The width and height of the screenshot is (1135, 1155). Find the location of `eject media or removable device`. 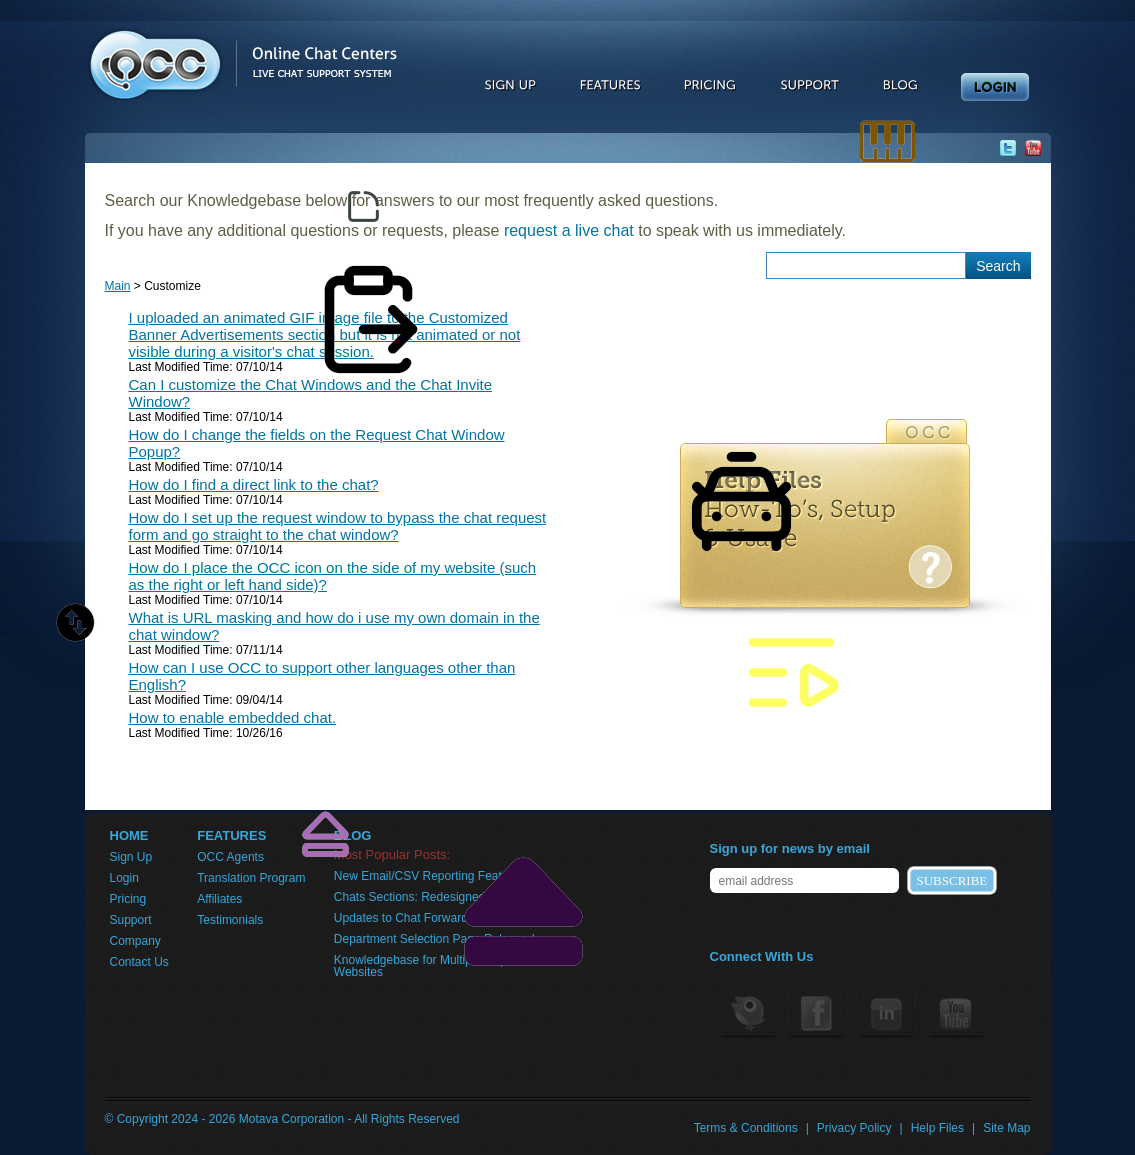

eject media or removable device is located at coordinates (325, 837).